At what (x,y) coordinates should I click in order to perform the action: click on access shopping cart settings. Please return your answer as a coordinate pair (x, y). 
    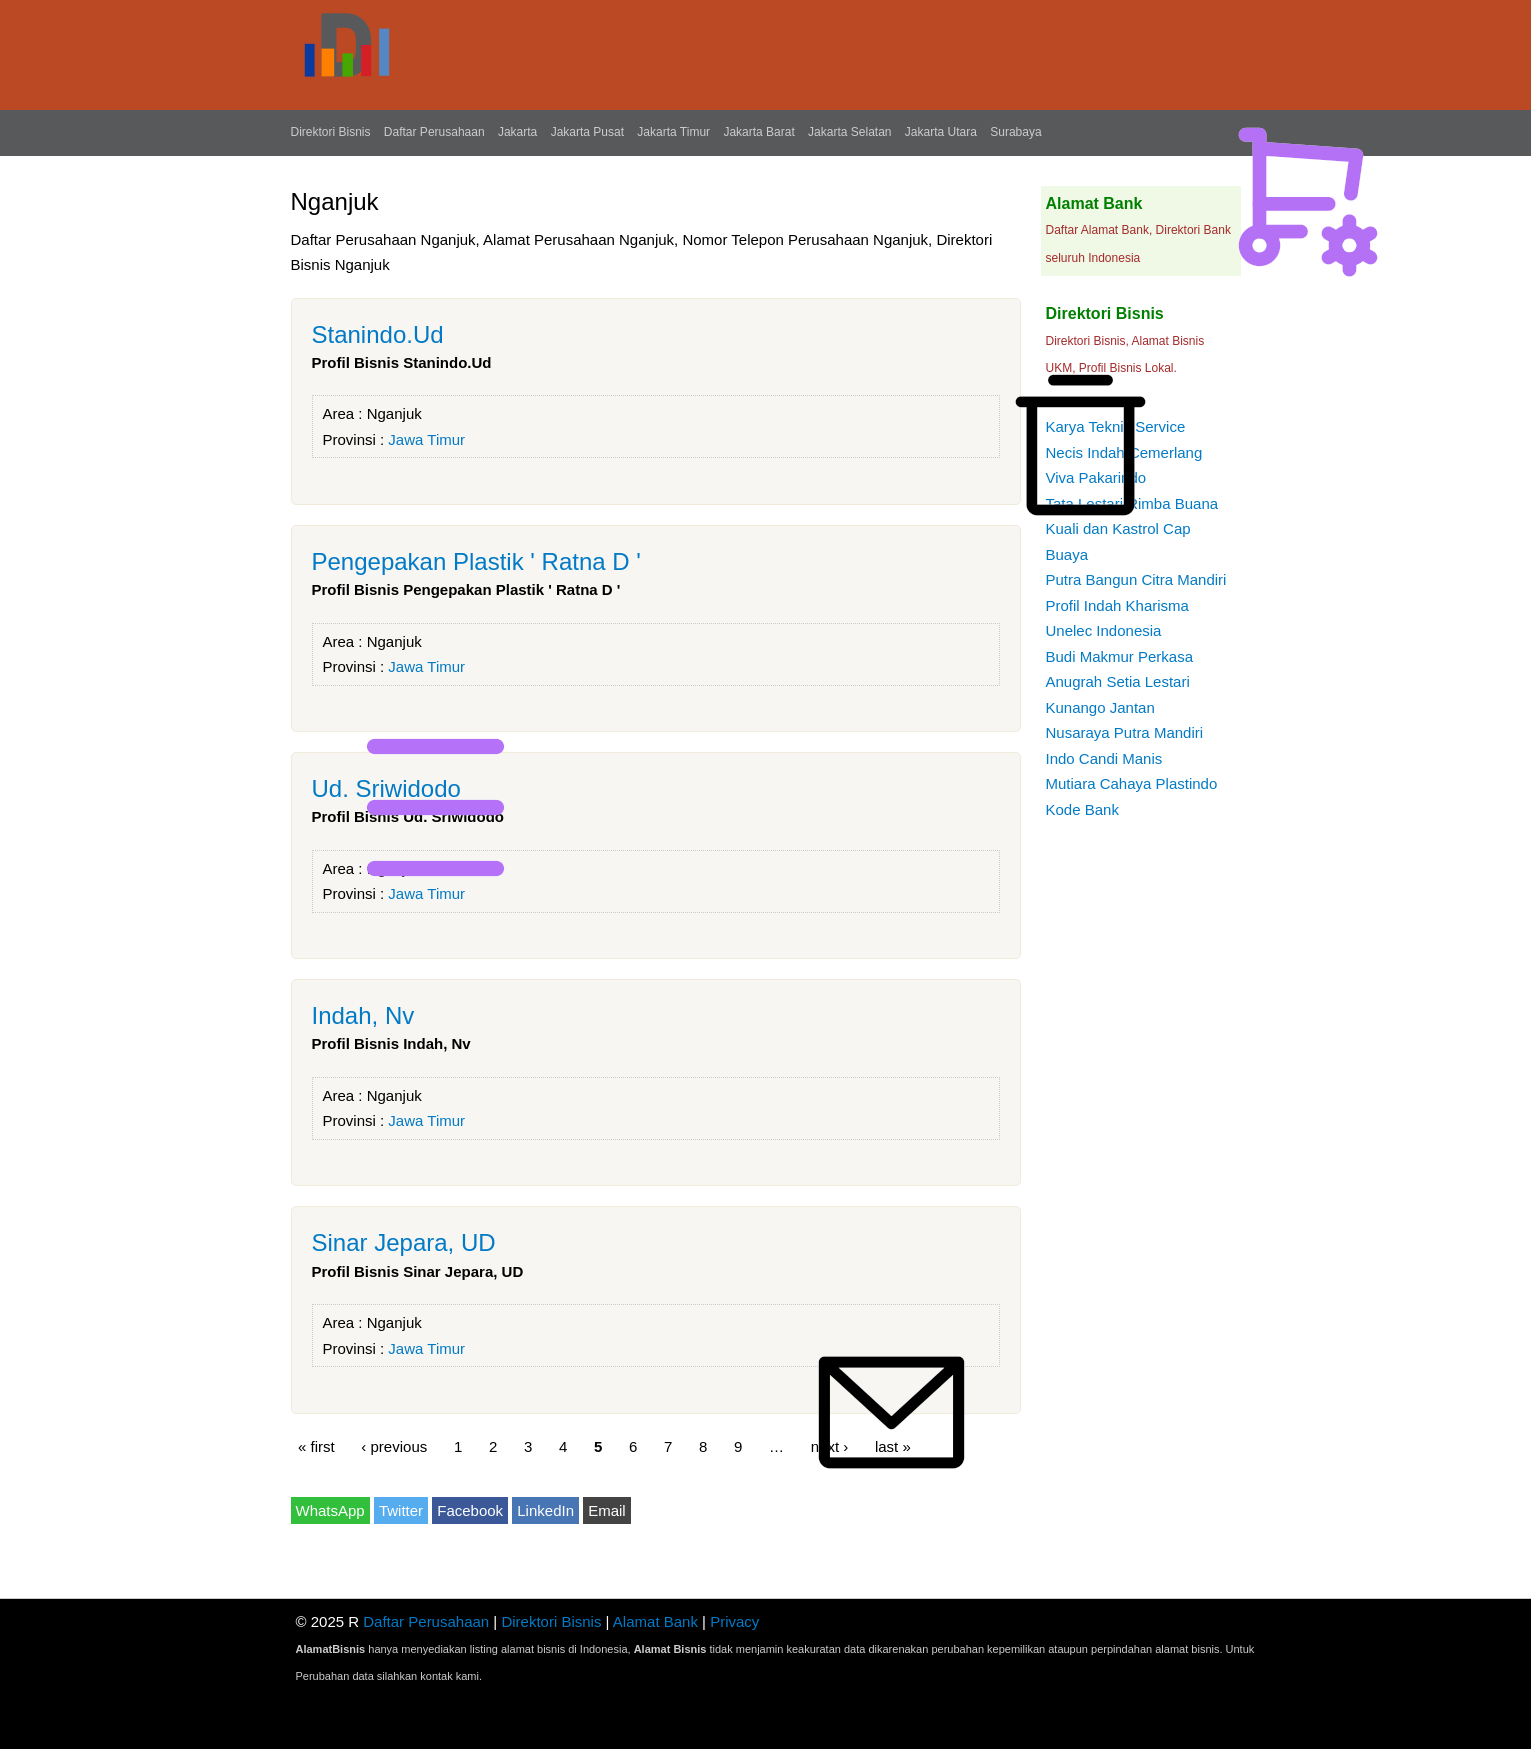
    Looking at the image, I should click on (1301, 197).